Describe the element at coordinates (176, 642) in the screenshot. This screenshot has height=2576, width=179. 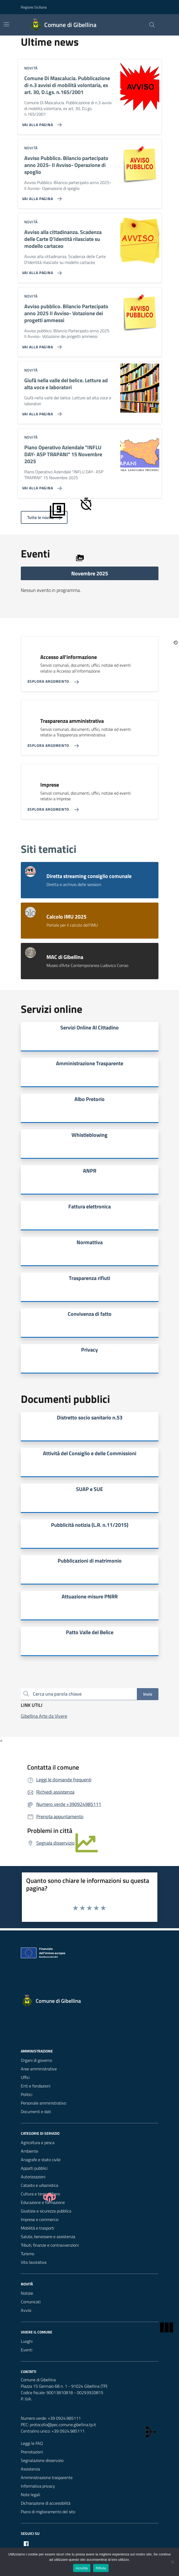
I see `set or view a countdown timer` at that location.